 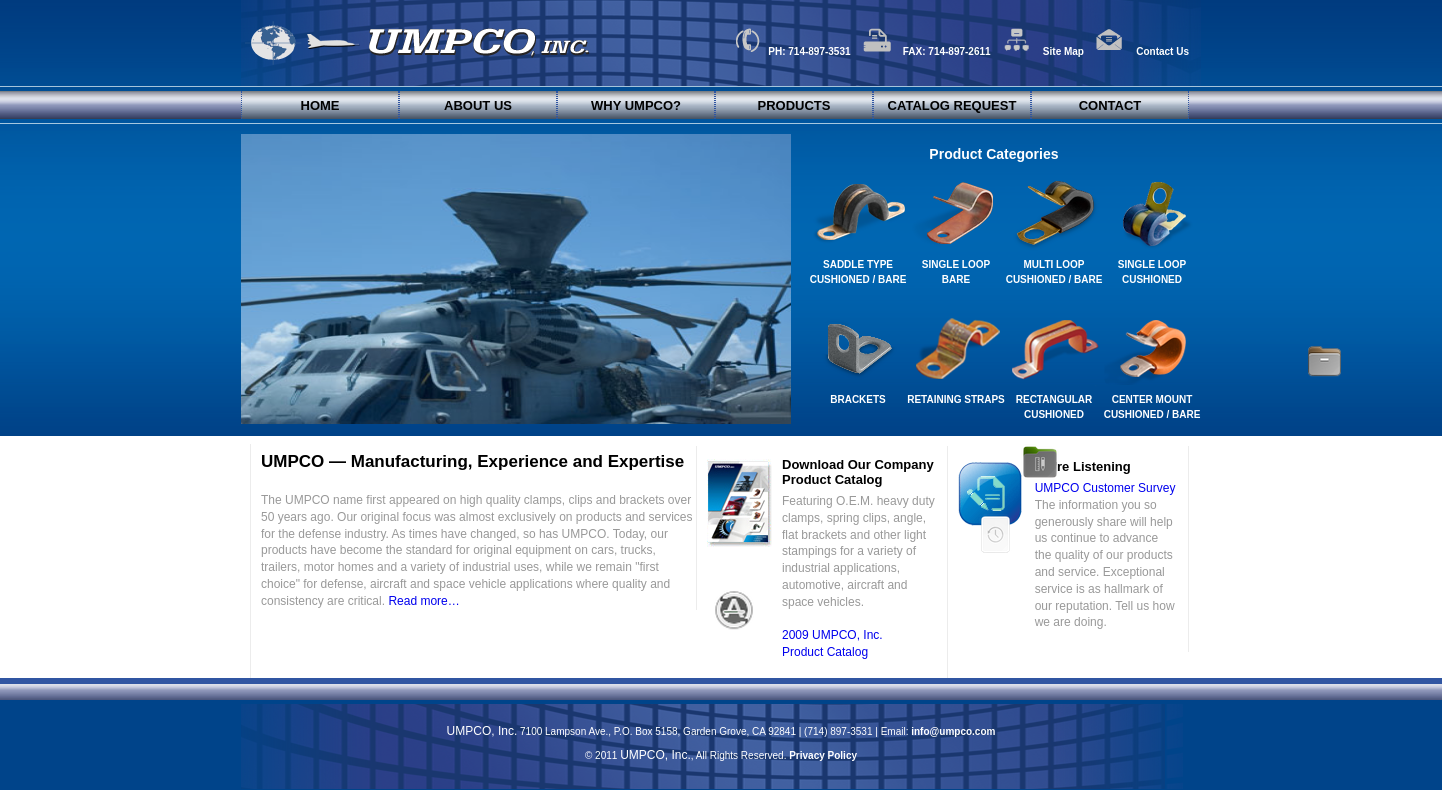 I want to click on open the file manager application, so click(x=1324, y=360).